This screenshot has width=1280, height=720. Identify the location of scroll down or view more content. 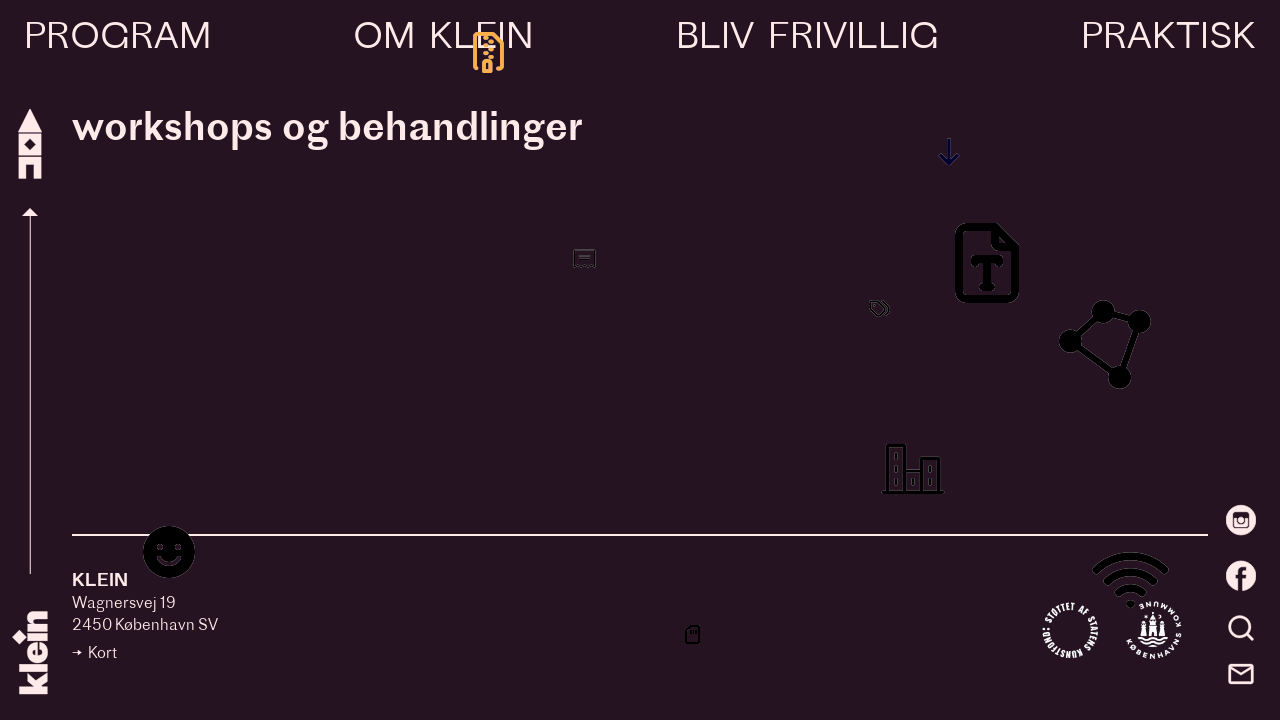
(949, 153).